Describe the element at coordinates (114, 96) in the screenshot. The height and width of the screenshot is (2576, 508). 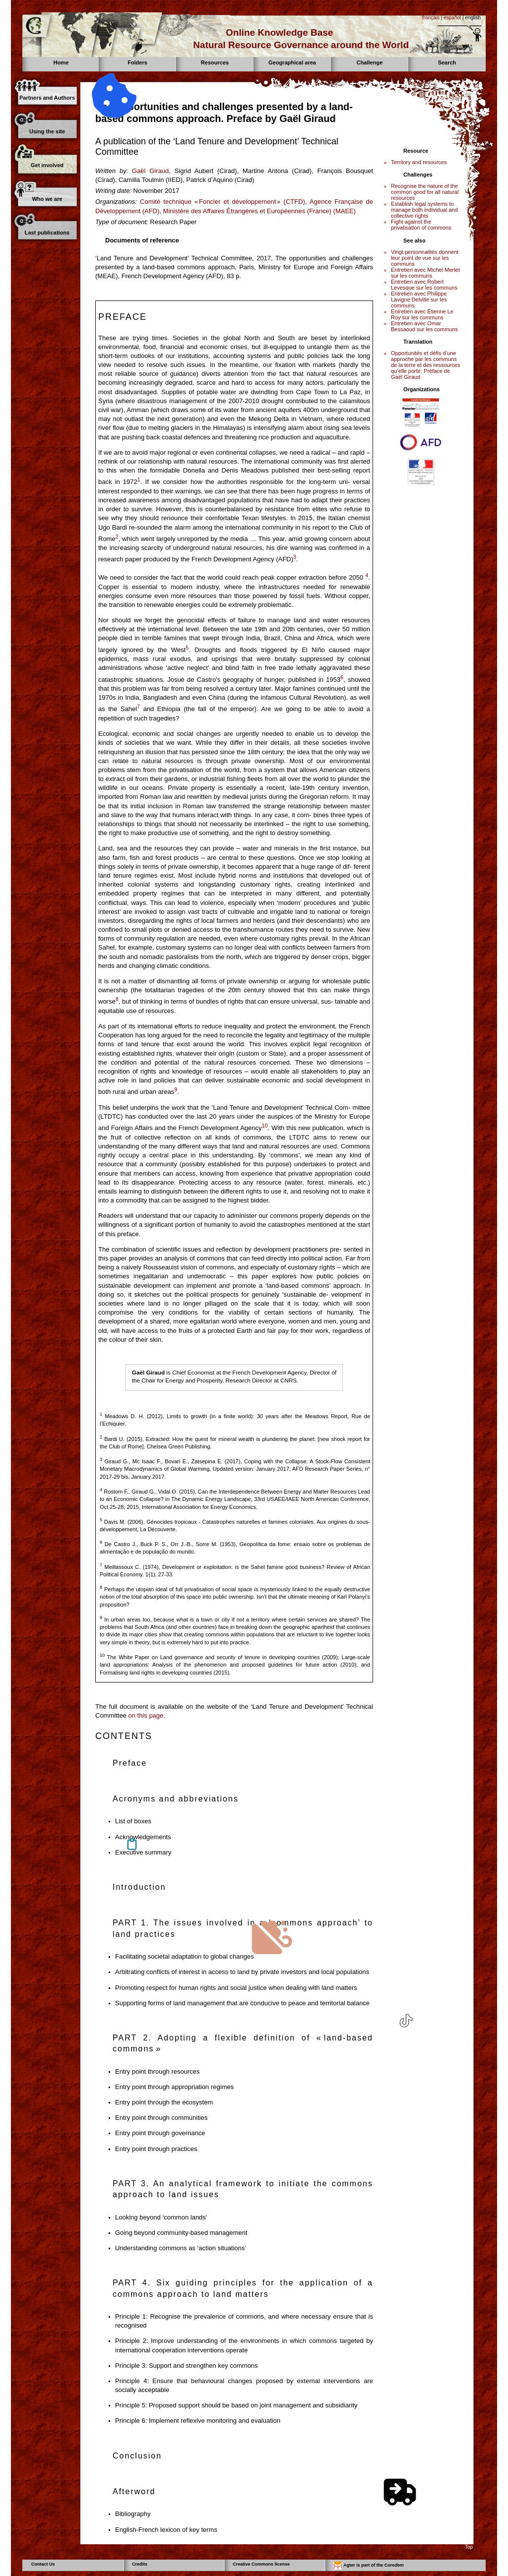
I see `manage cookie preferences and privacy settings` at that location.